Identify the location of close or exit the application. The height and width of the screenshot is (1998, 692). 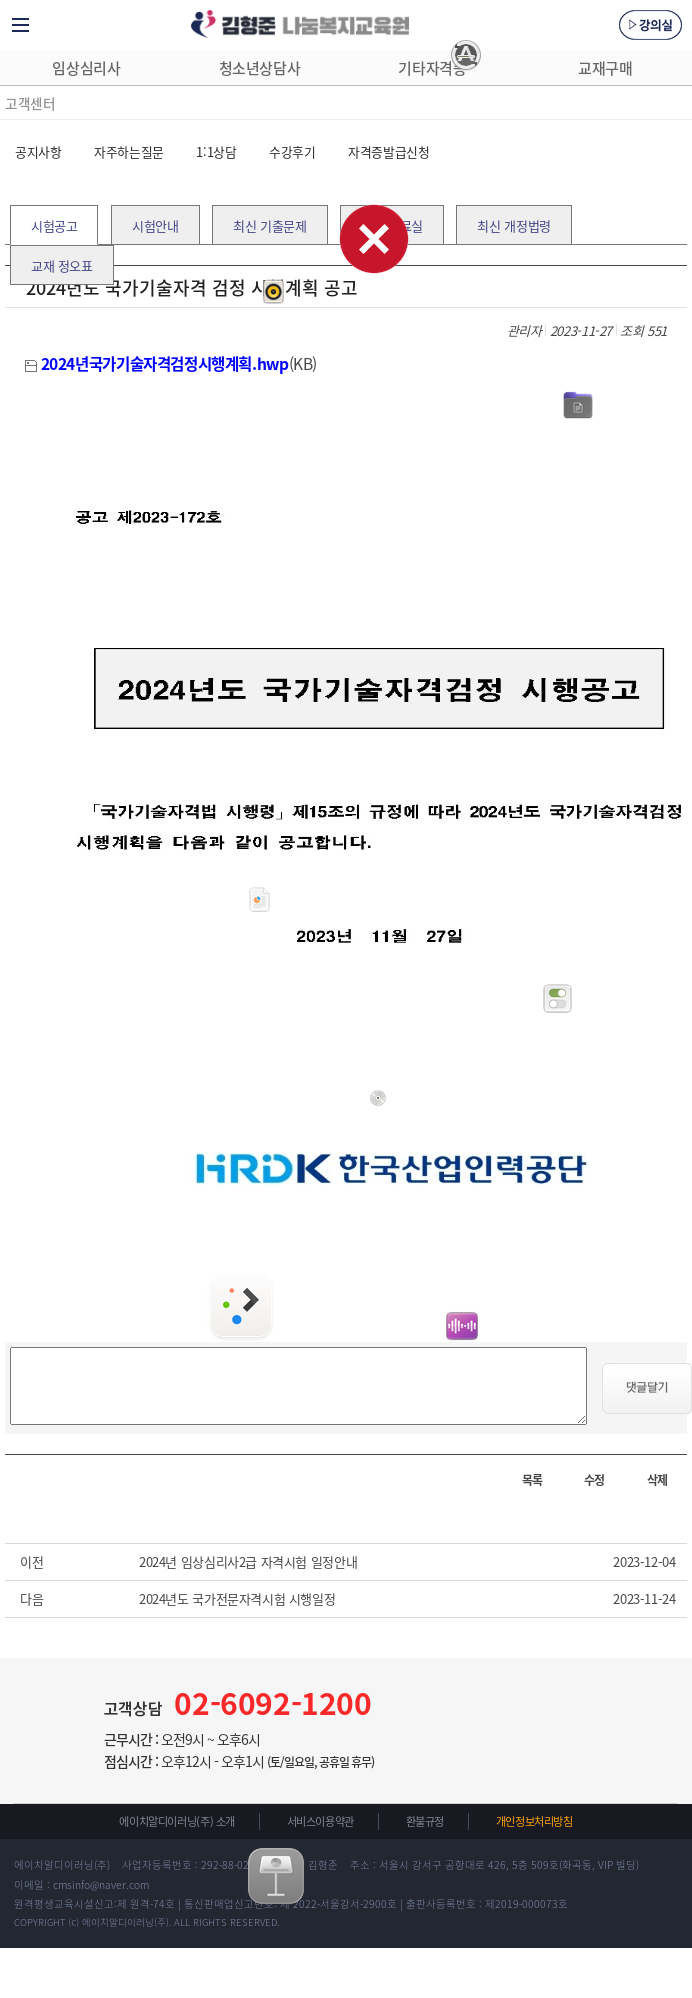
(374, 239).